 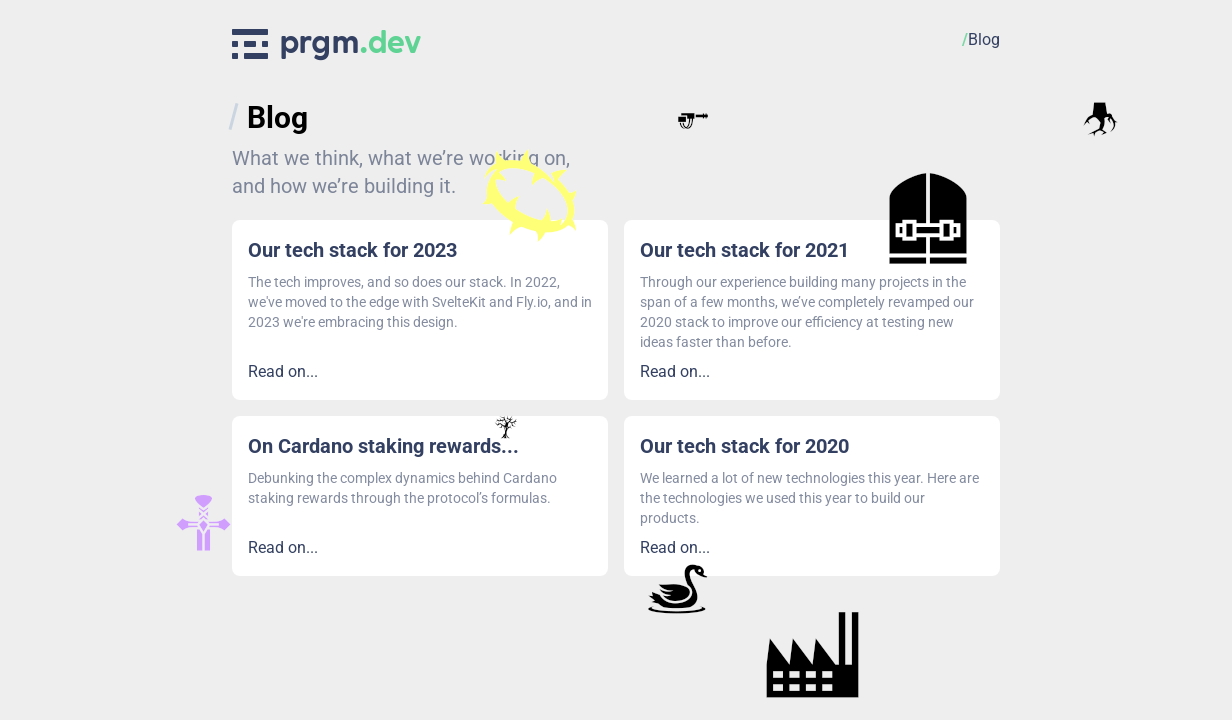 I want to click on decorative swan icon for nature or wildlife themed games, so click(x=678, y=591).